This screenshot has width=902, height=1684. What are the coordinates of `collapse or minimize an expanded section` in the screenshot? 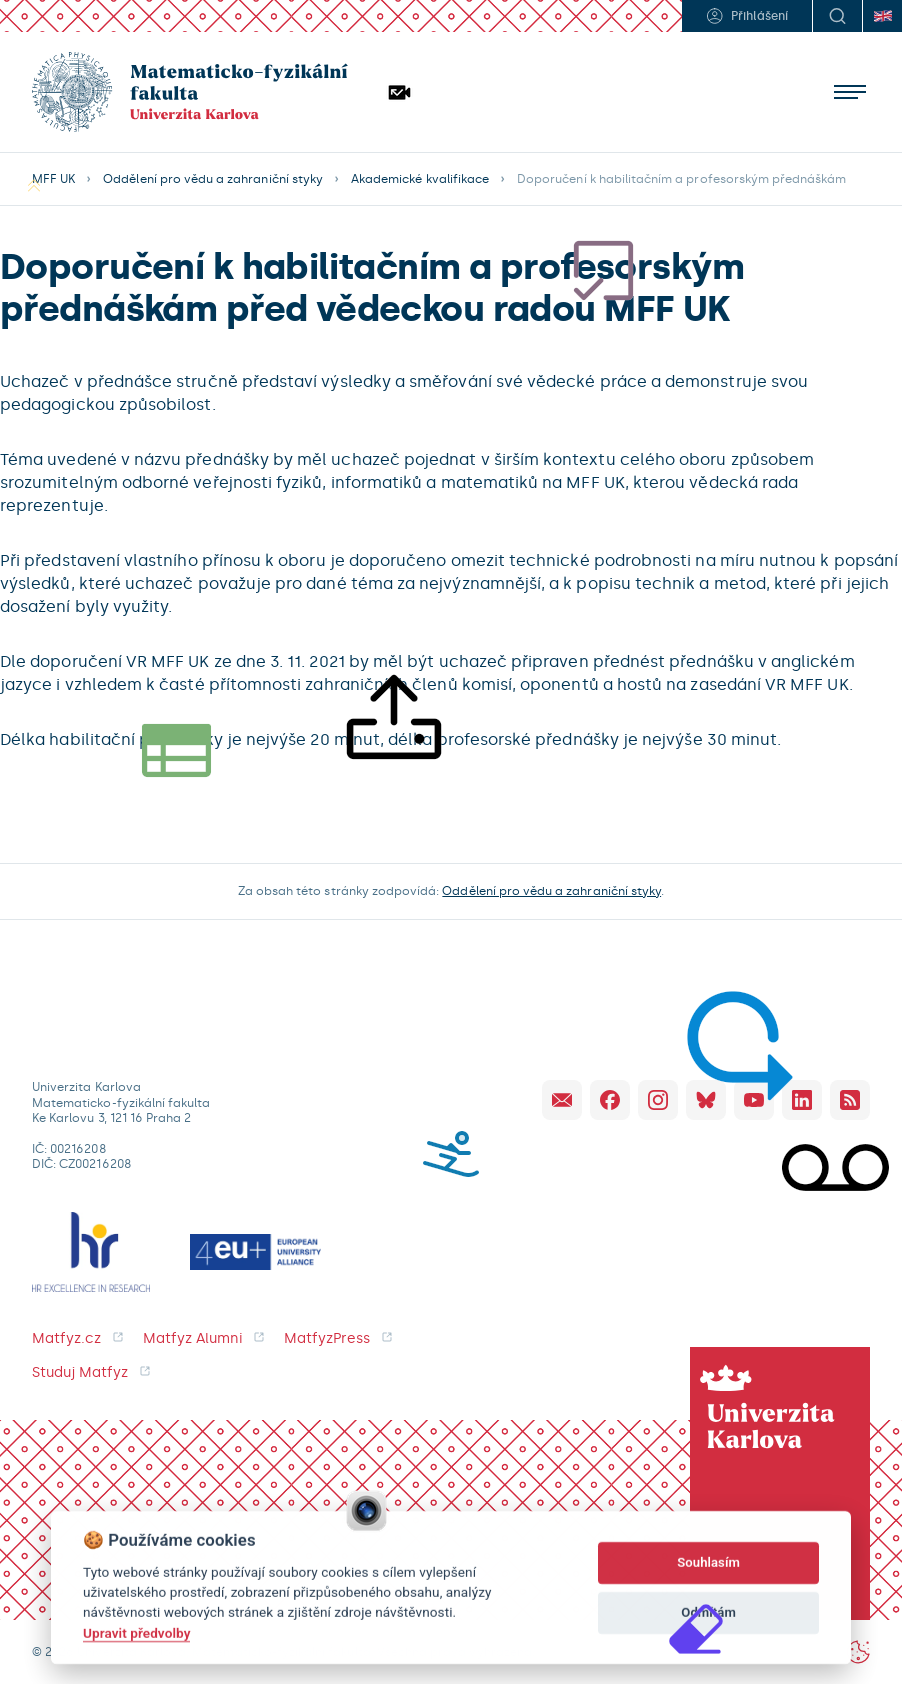 It's located at (34, 186).